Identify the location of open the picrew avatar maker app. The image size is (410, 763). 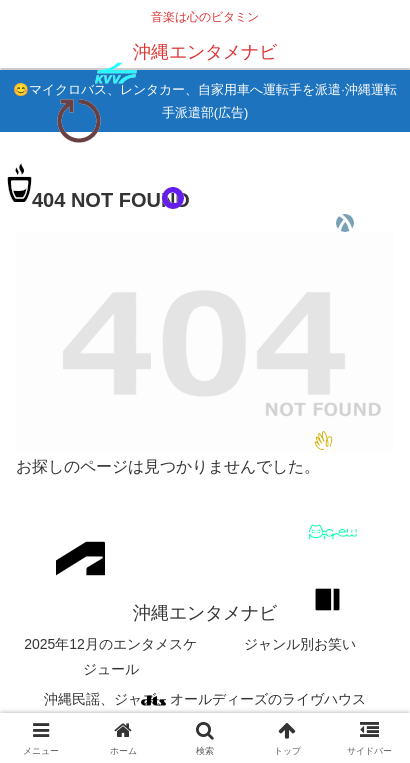
(333, 532).